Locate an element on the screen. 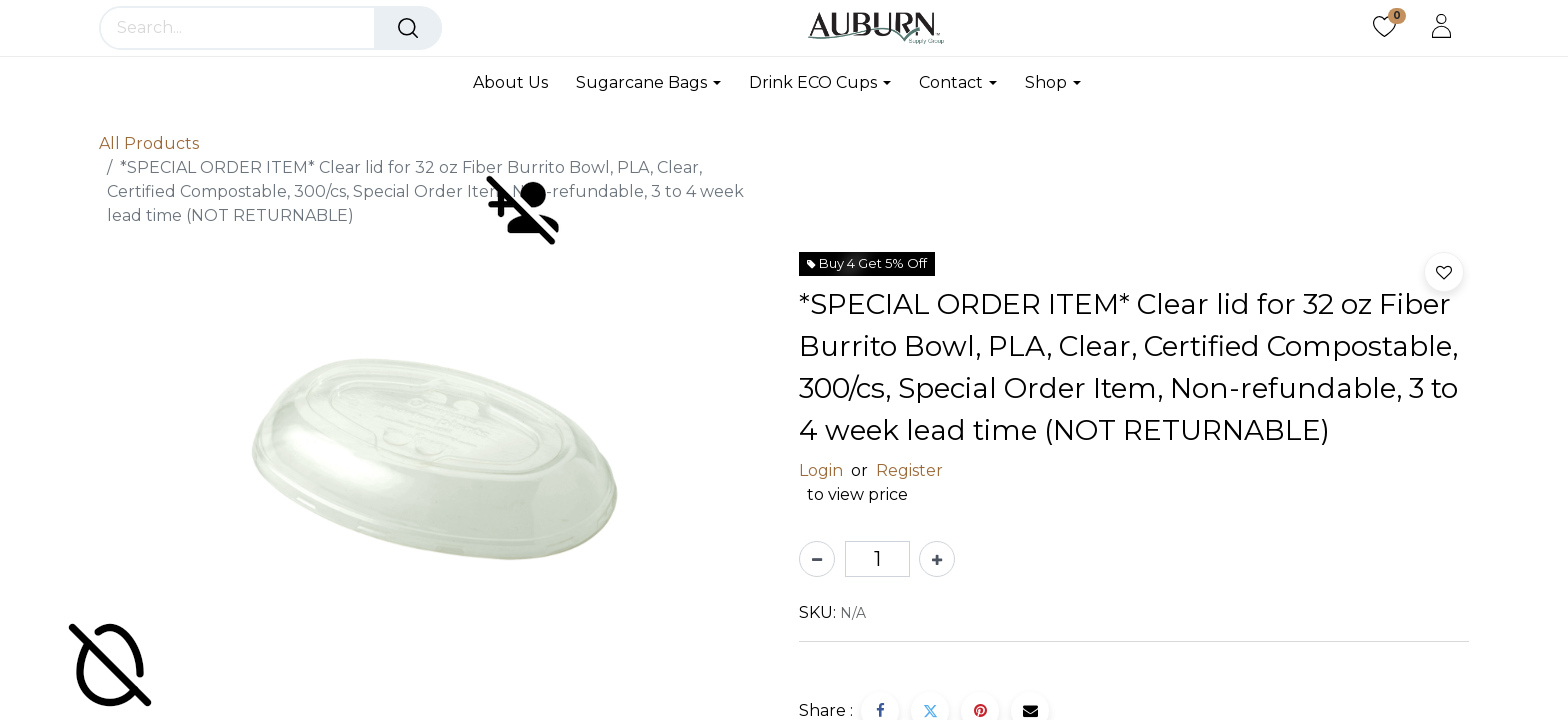 The width and height of the screenshot is (1568, 720). indicates egg-free or no eggs is located at coordinates (110, 665).